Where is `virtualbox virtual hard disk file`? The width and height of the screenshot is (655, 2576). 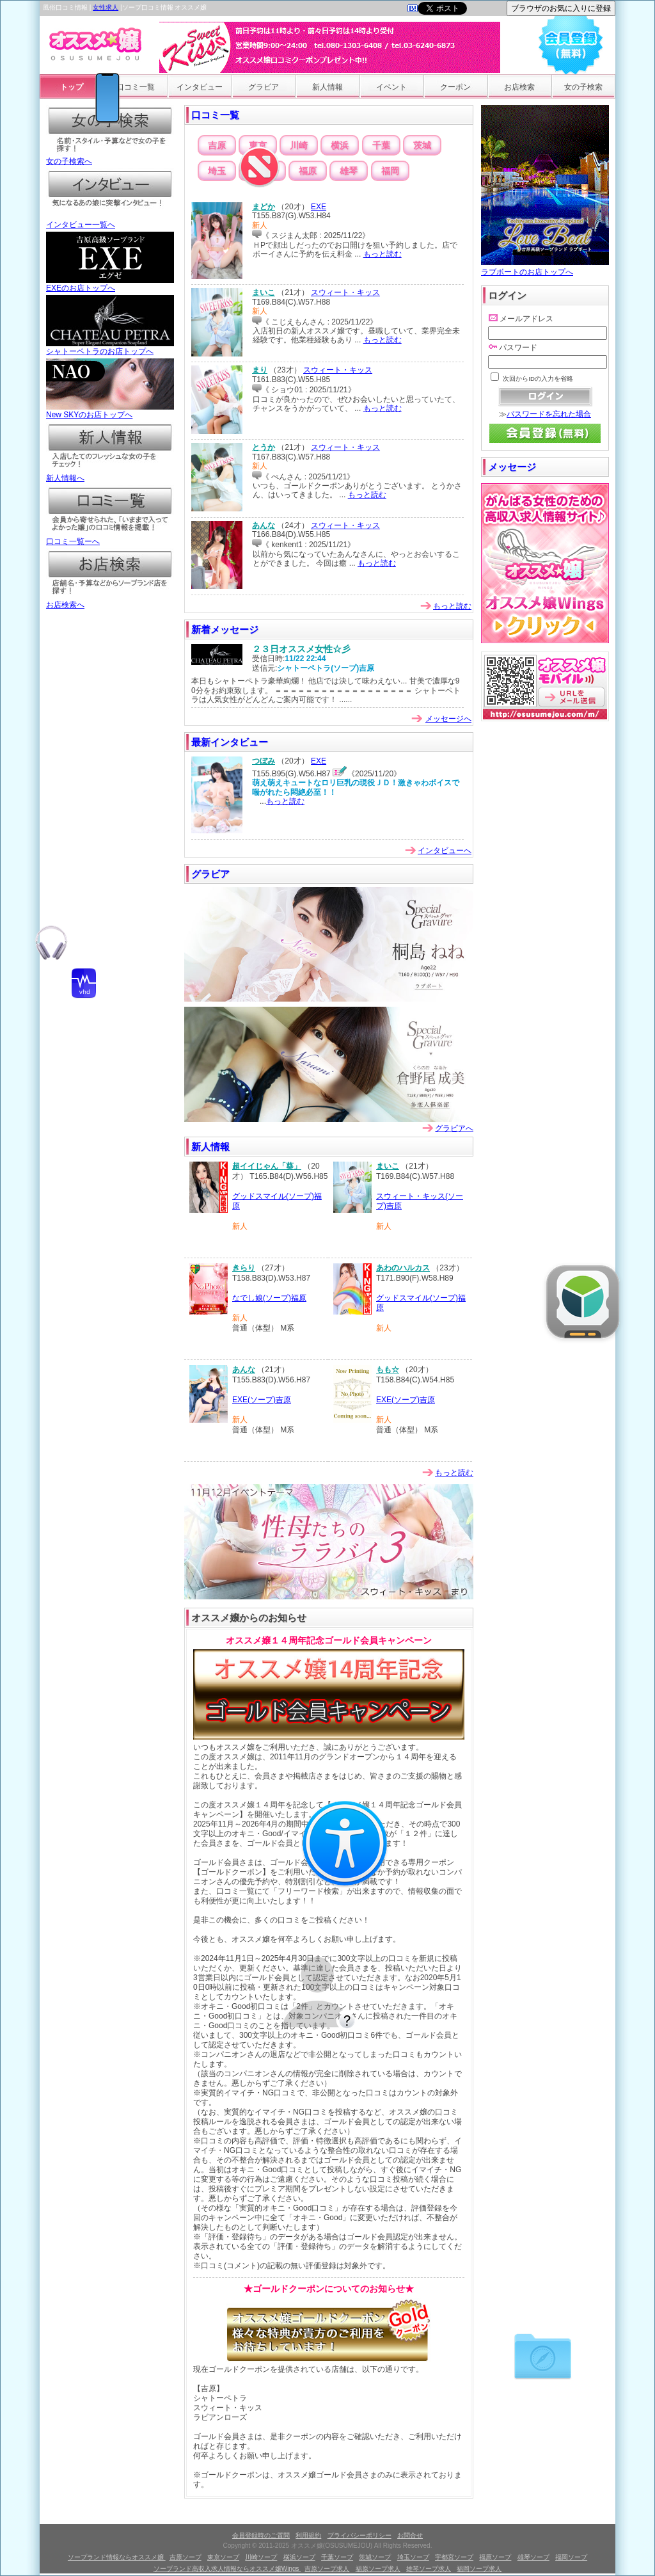 virtualbox virtual hard disk file is located at coordinates (84, 983).